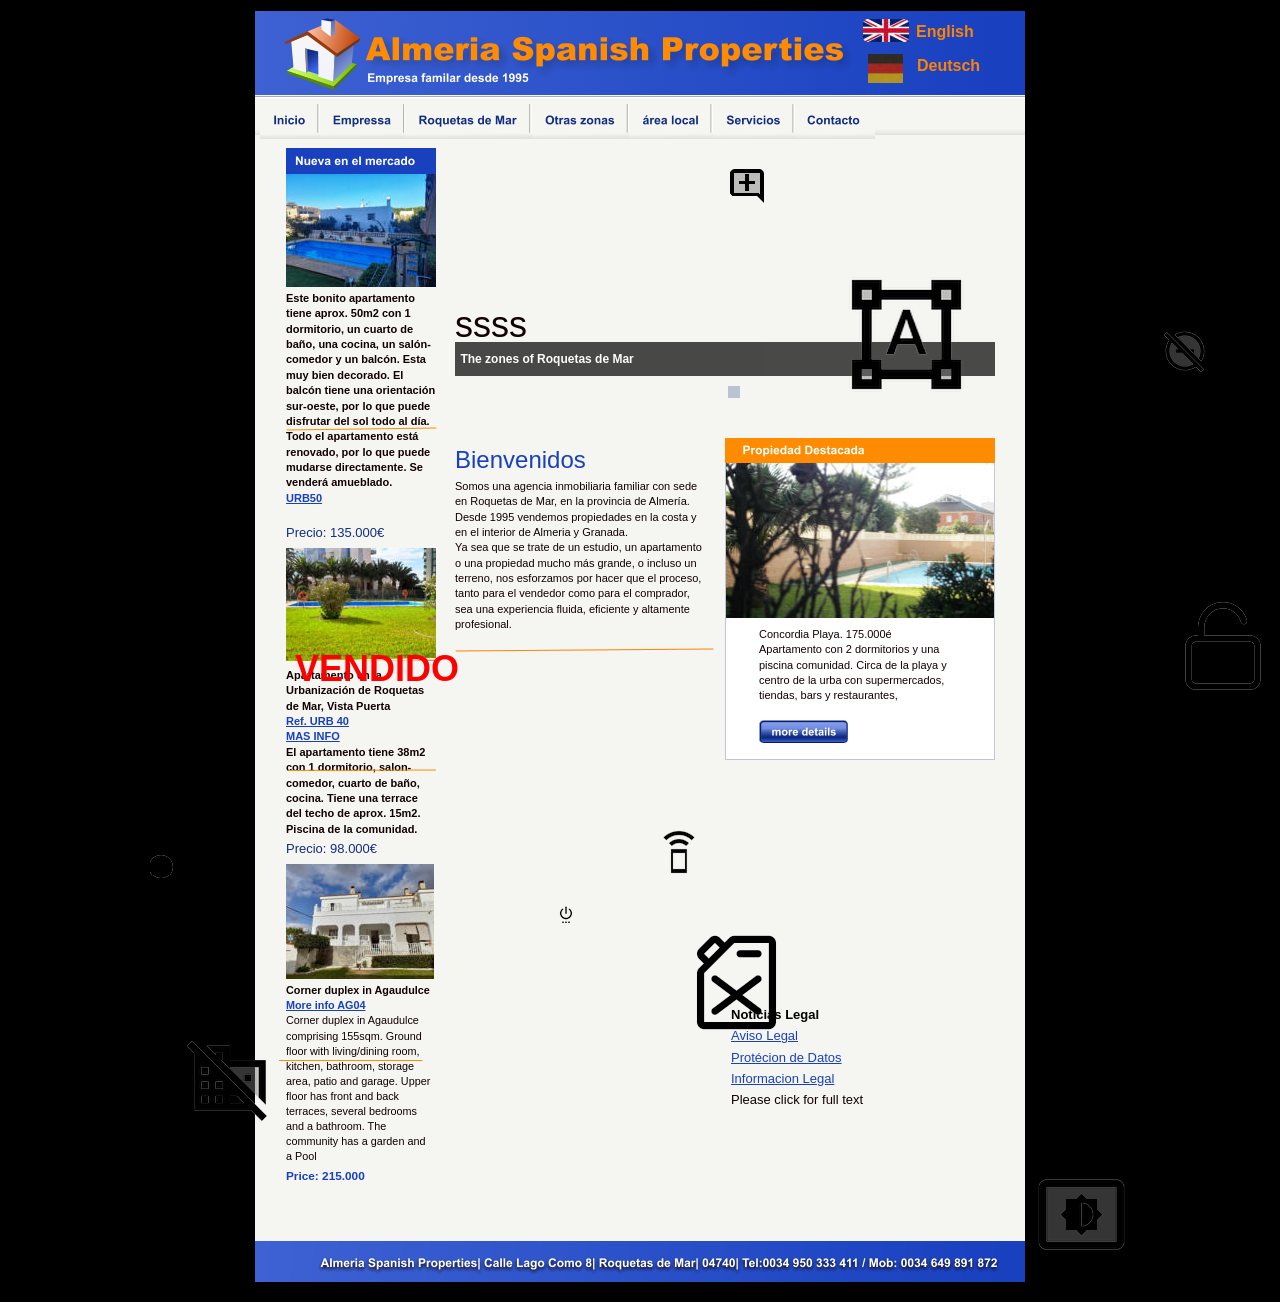 The image size is (1280, 1302). What do you see at coordinates (180, 874) in the screenshot?
I see `find nearby hotels or accommodations` at bounding box center [180, 874].